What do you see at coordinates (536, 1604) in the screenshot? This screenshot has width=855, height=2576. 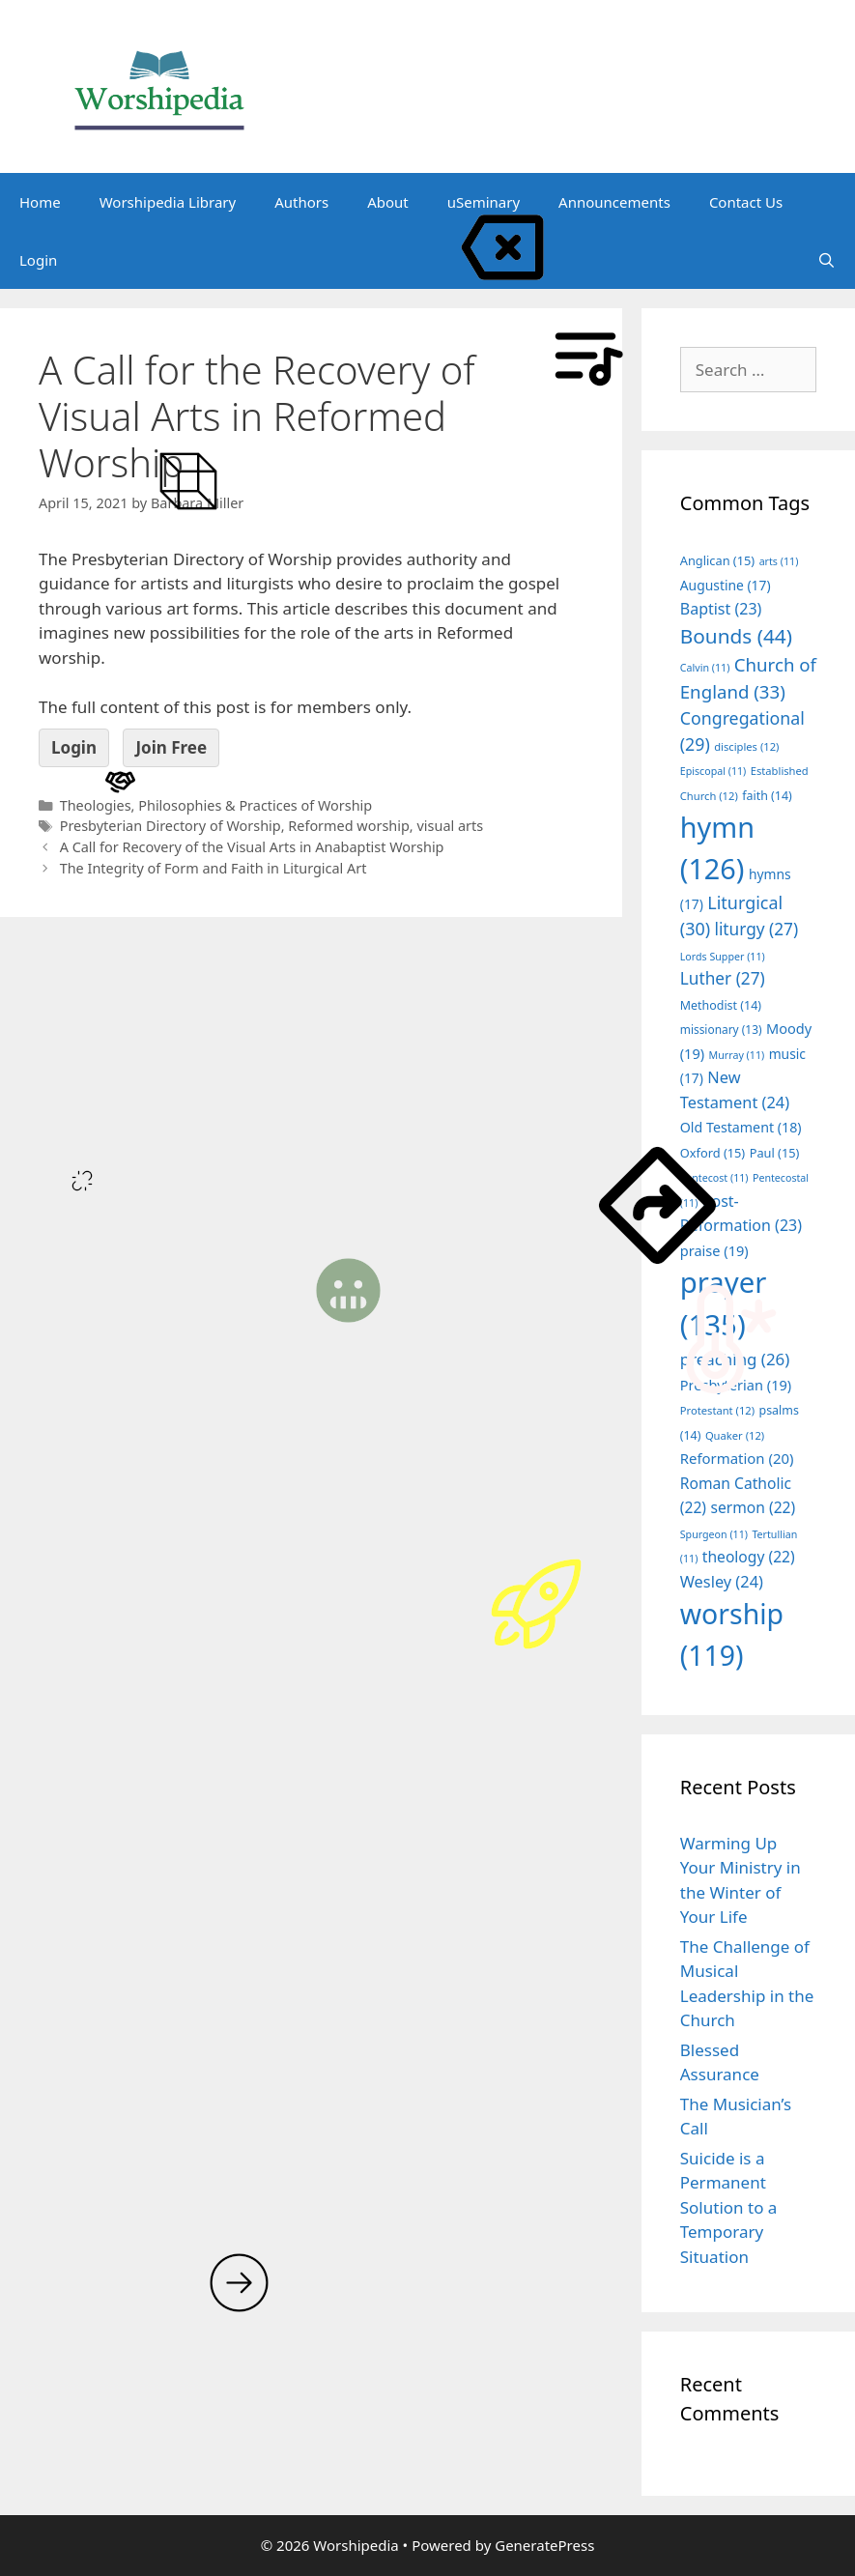 I see `launch or deploy a project` at bounding box center [536, 1604].